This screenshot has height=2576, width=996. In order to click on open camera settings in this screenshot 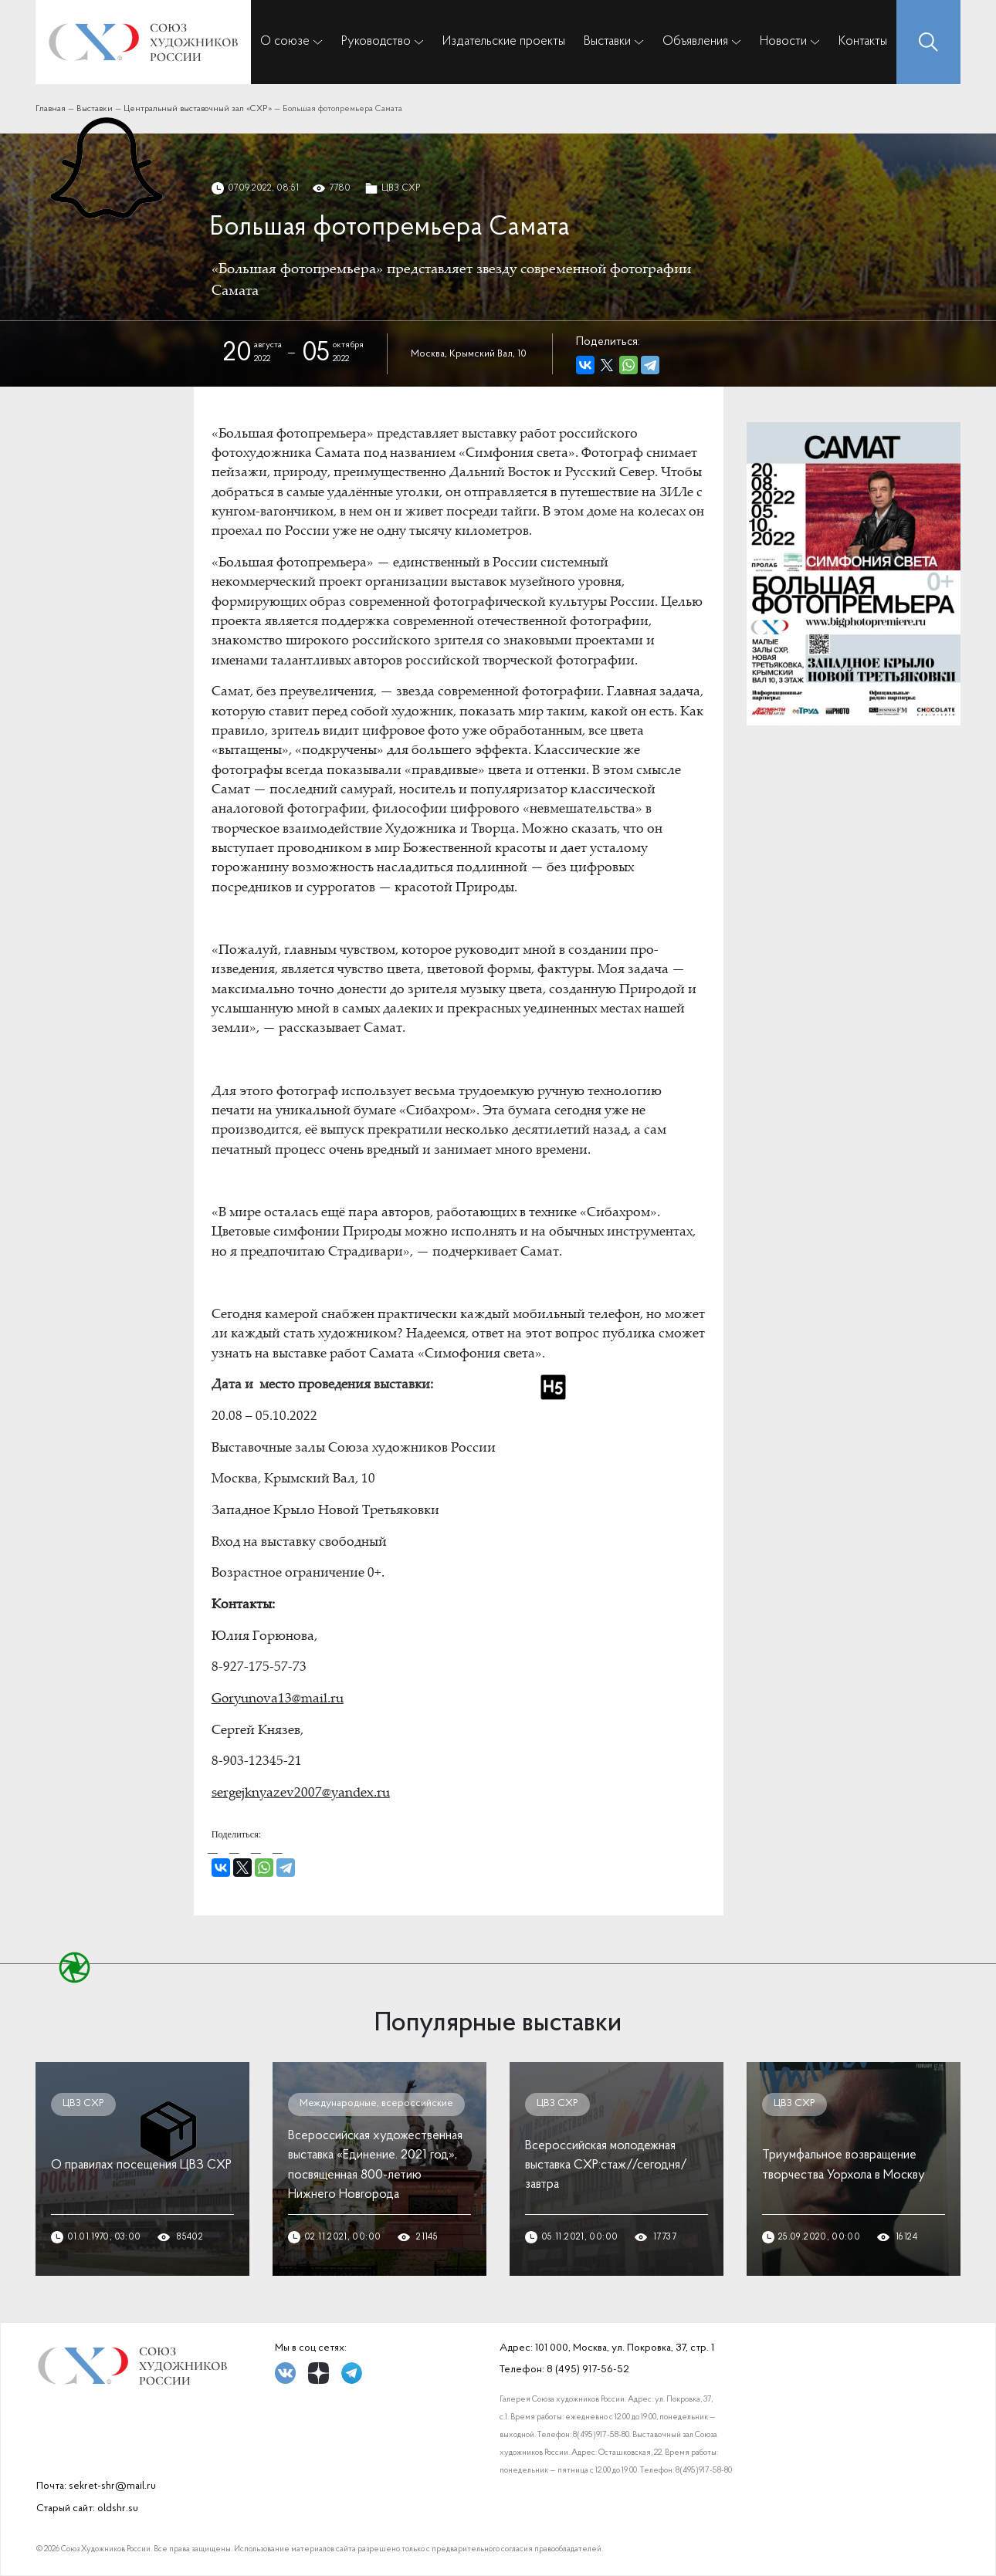, I will do `click(74, 1967)`.